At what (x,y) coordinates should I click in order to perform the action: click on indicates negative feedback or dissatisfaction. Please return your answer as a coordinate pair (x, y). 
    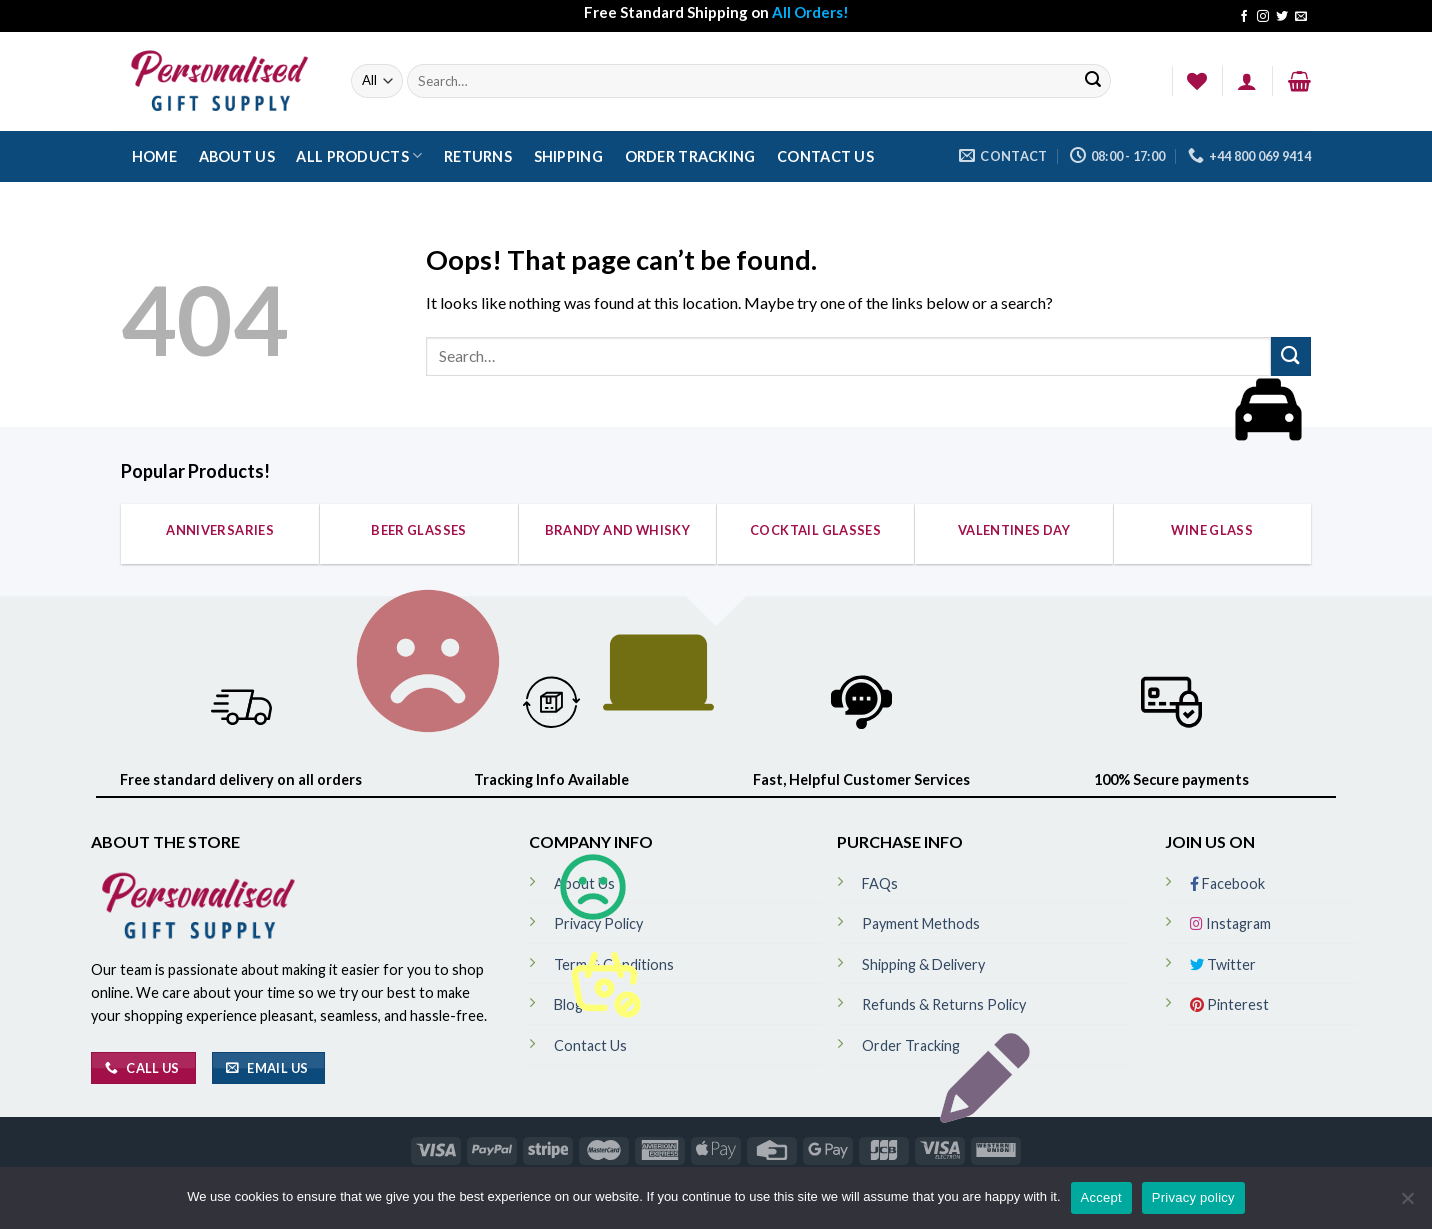
    Looking at the image, I should click on (593, 887).